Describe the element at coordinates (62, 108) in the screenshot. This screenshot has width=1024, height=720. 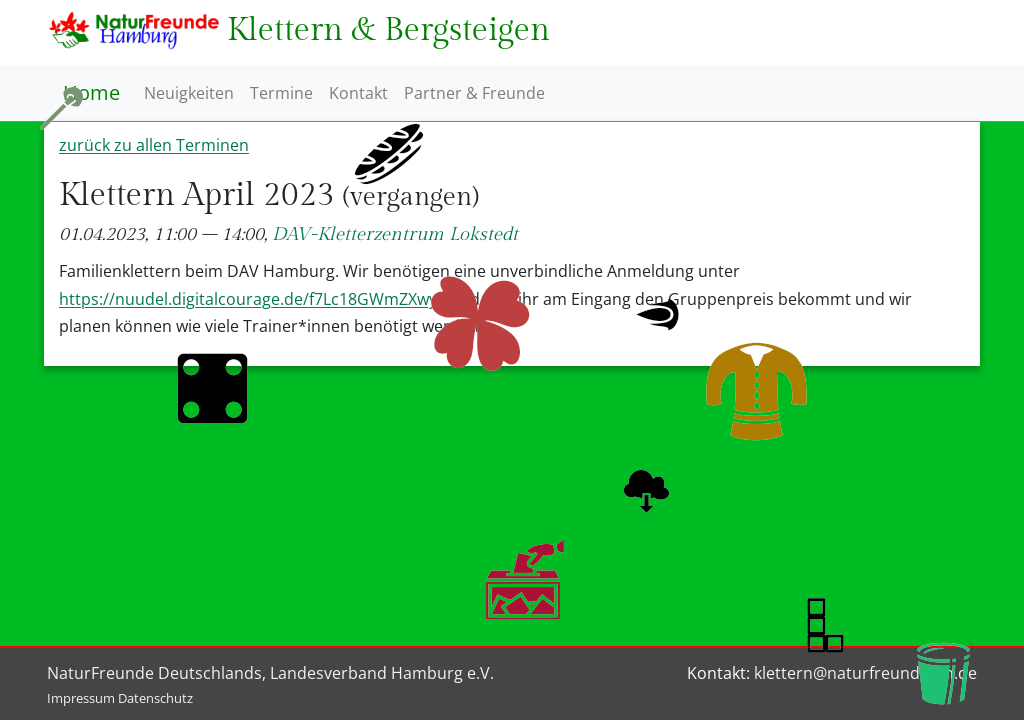
I see `dental examination tool icon` at that location.